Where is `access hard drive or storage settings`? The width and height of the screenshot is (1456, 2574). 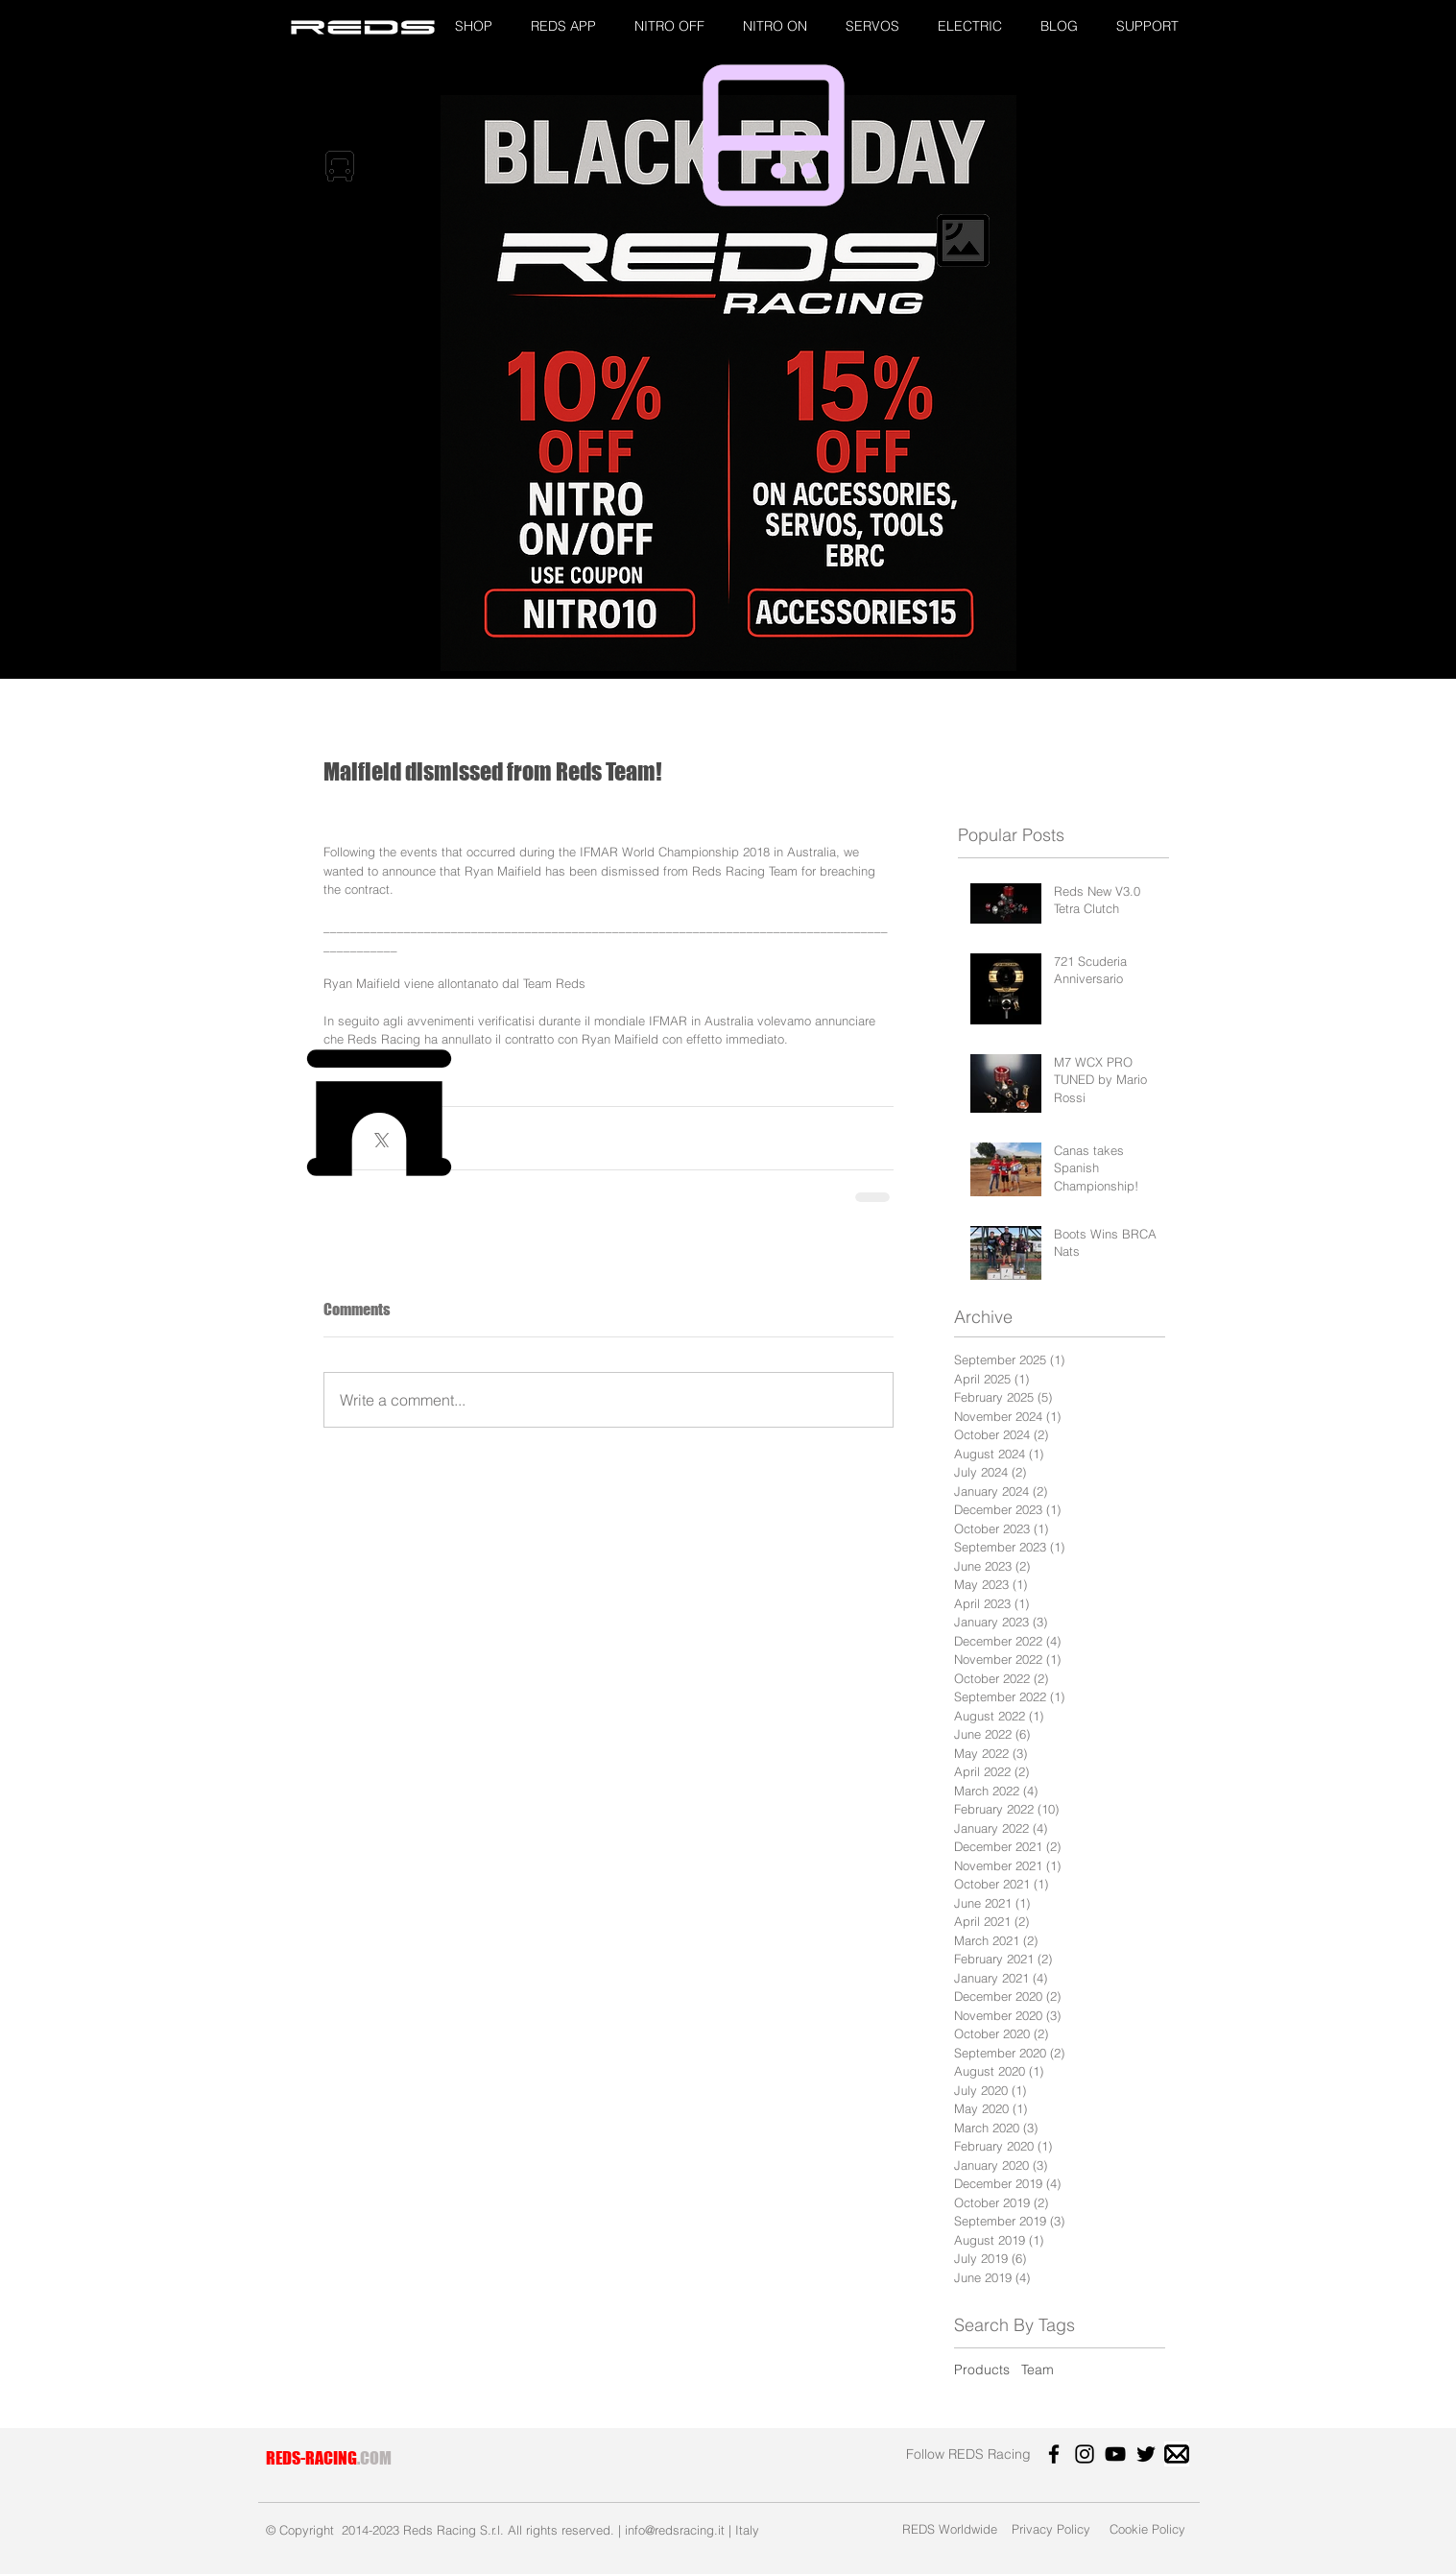
access hard drive or storage settings is located at coordinates (774, 135).